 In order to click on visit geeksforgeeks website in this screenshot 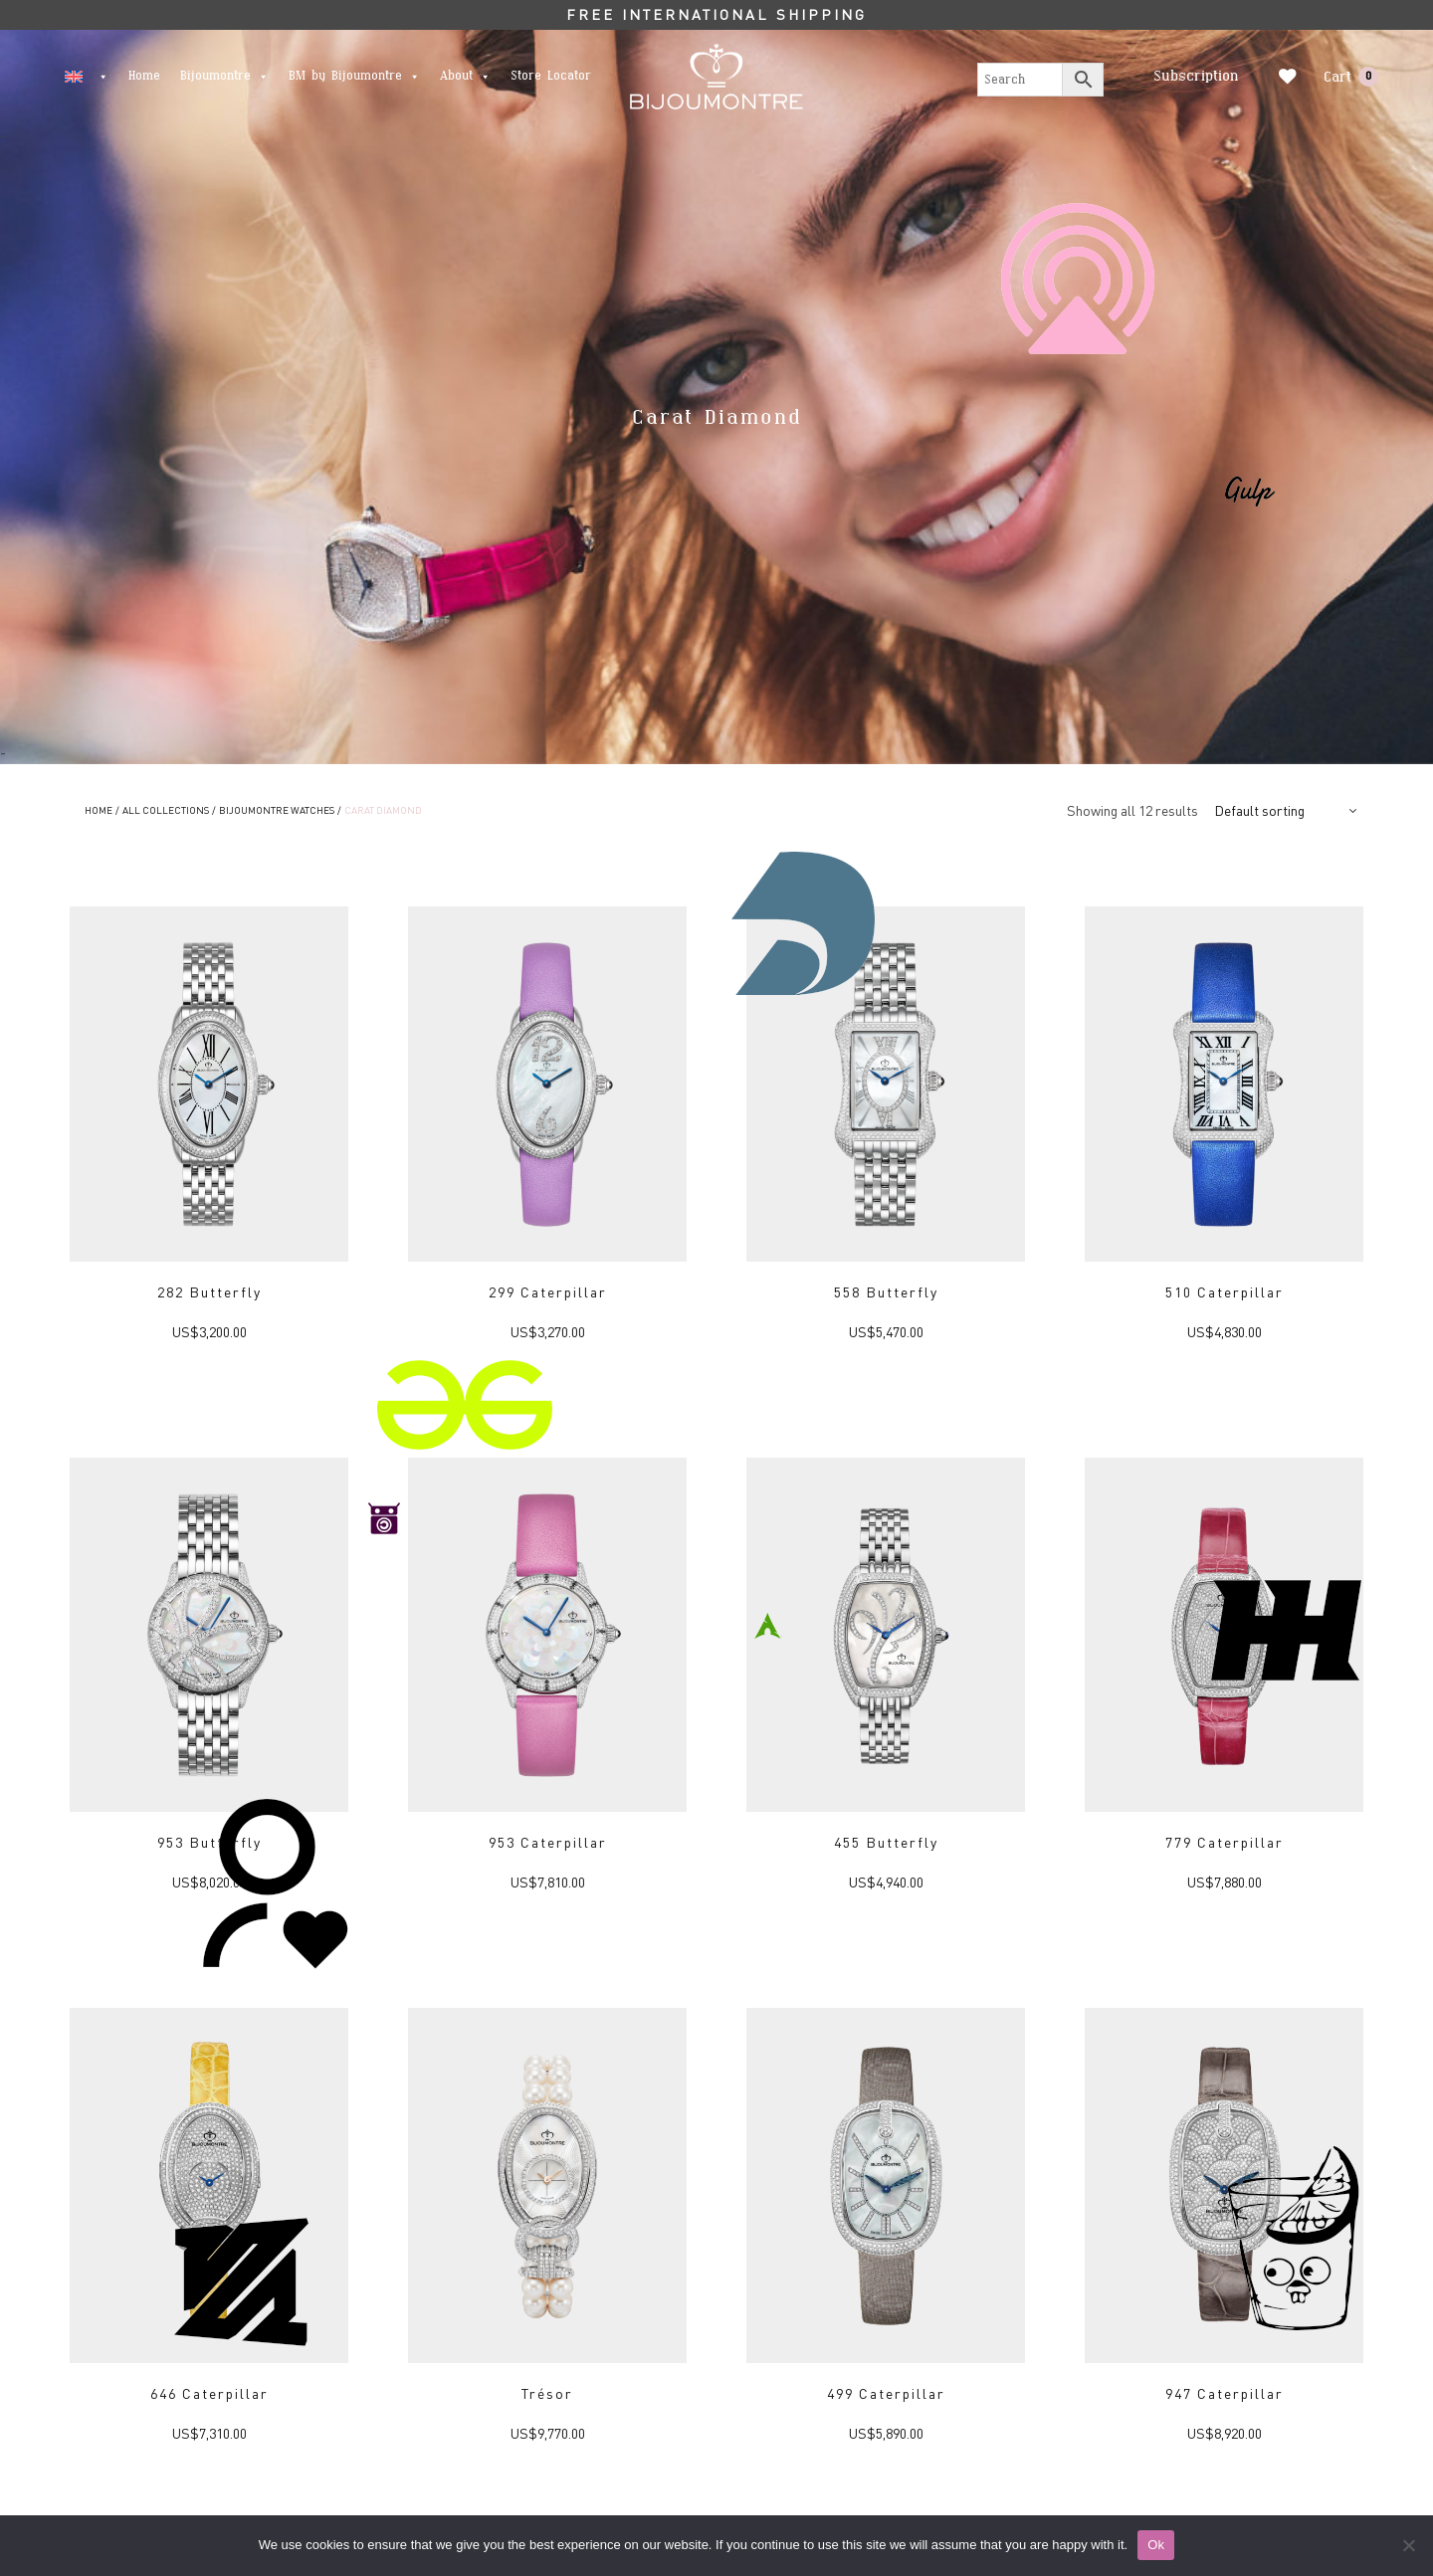, I will do `click(465, 1405)`.